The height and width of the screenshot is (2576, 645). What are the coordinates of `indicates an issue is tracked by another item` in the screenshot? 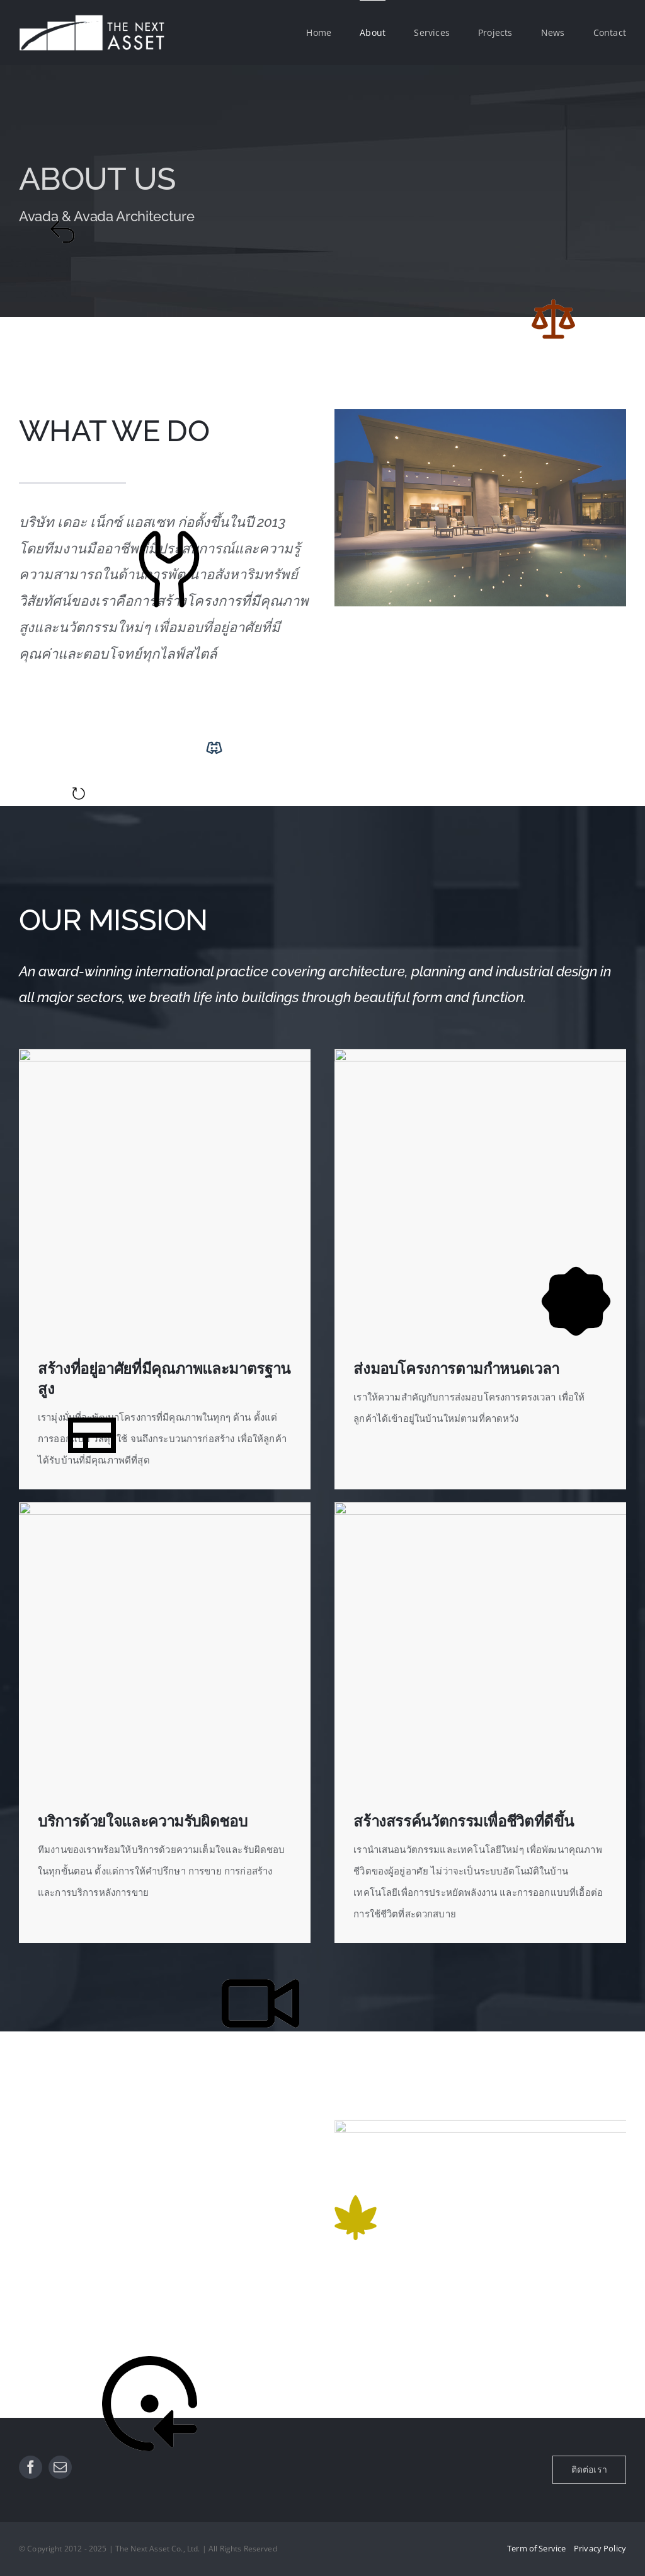 It's located at (149, 2403).